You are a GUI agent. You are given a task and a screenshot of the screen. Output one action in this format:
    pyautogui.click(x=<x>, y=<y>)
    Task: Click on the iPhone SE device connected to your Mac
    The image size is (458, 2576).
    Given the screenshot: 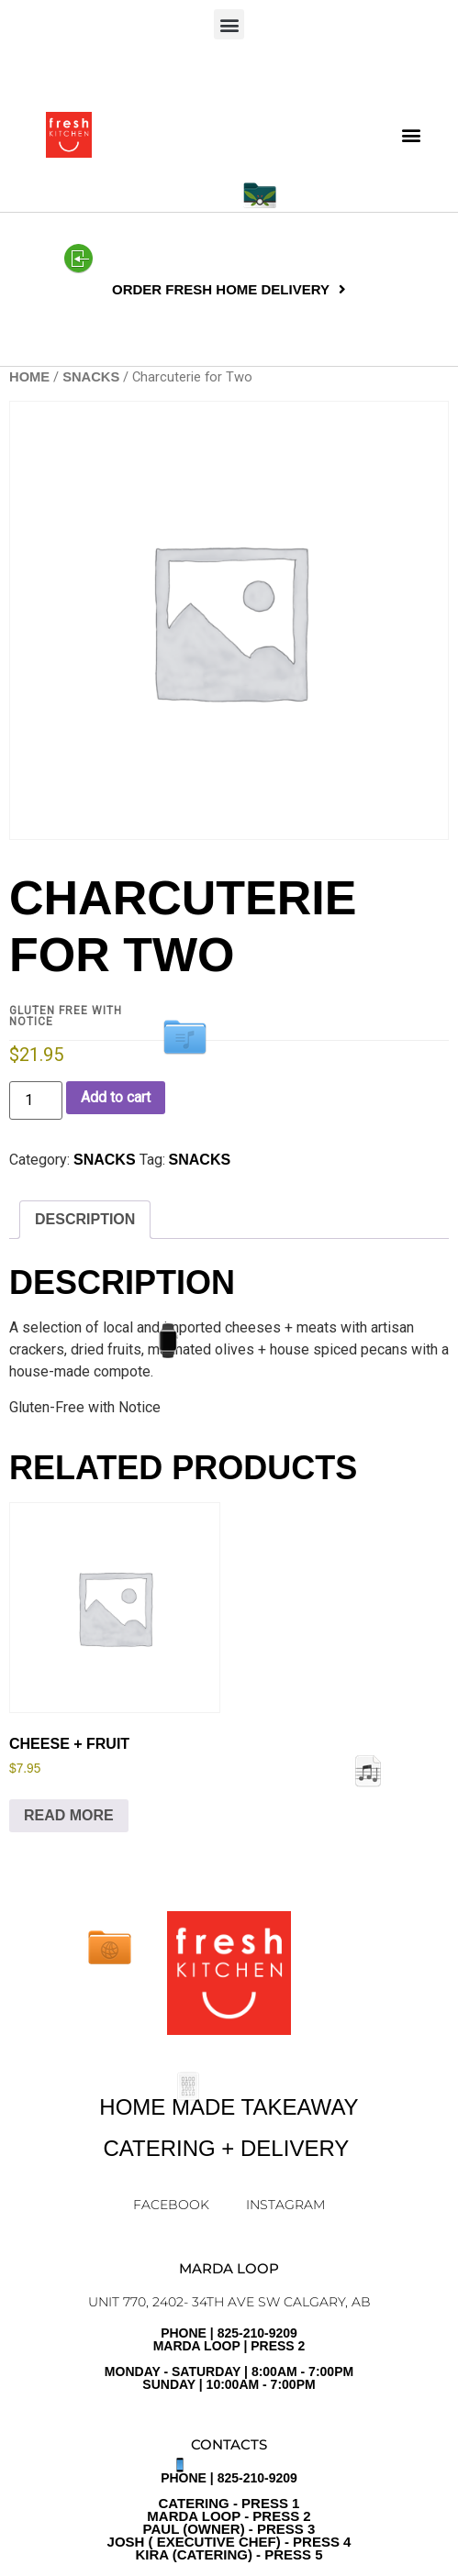 What is the action you would take?
    pyautogui.click(x=180, y=2465)
    